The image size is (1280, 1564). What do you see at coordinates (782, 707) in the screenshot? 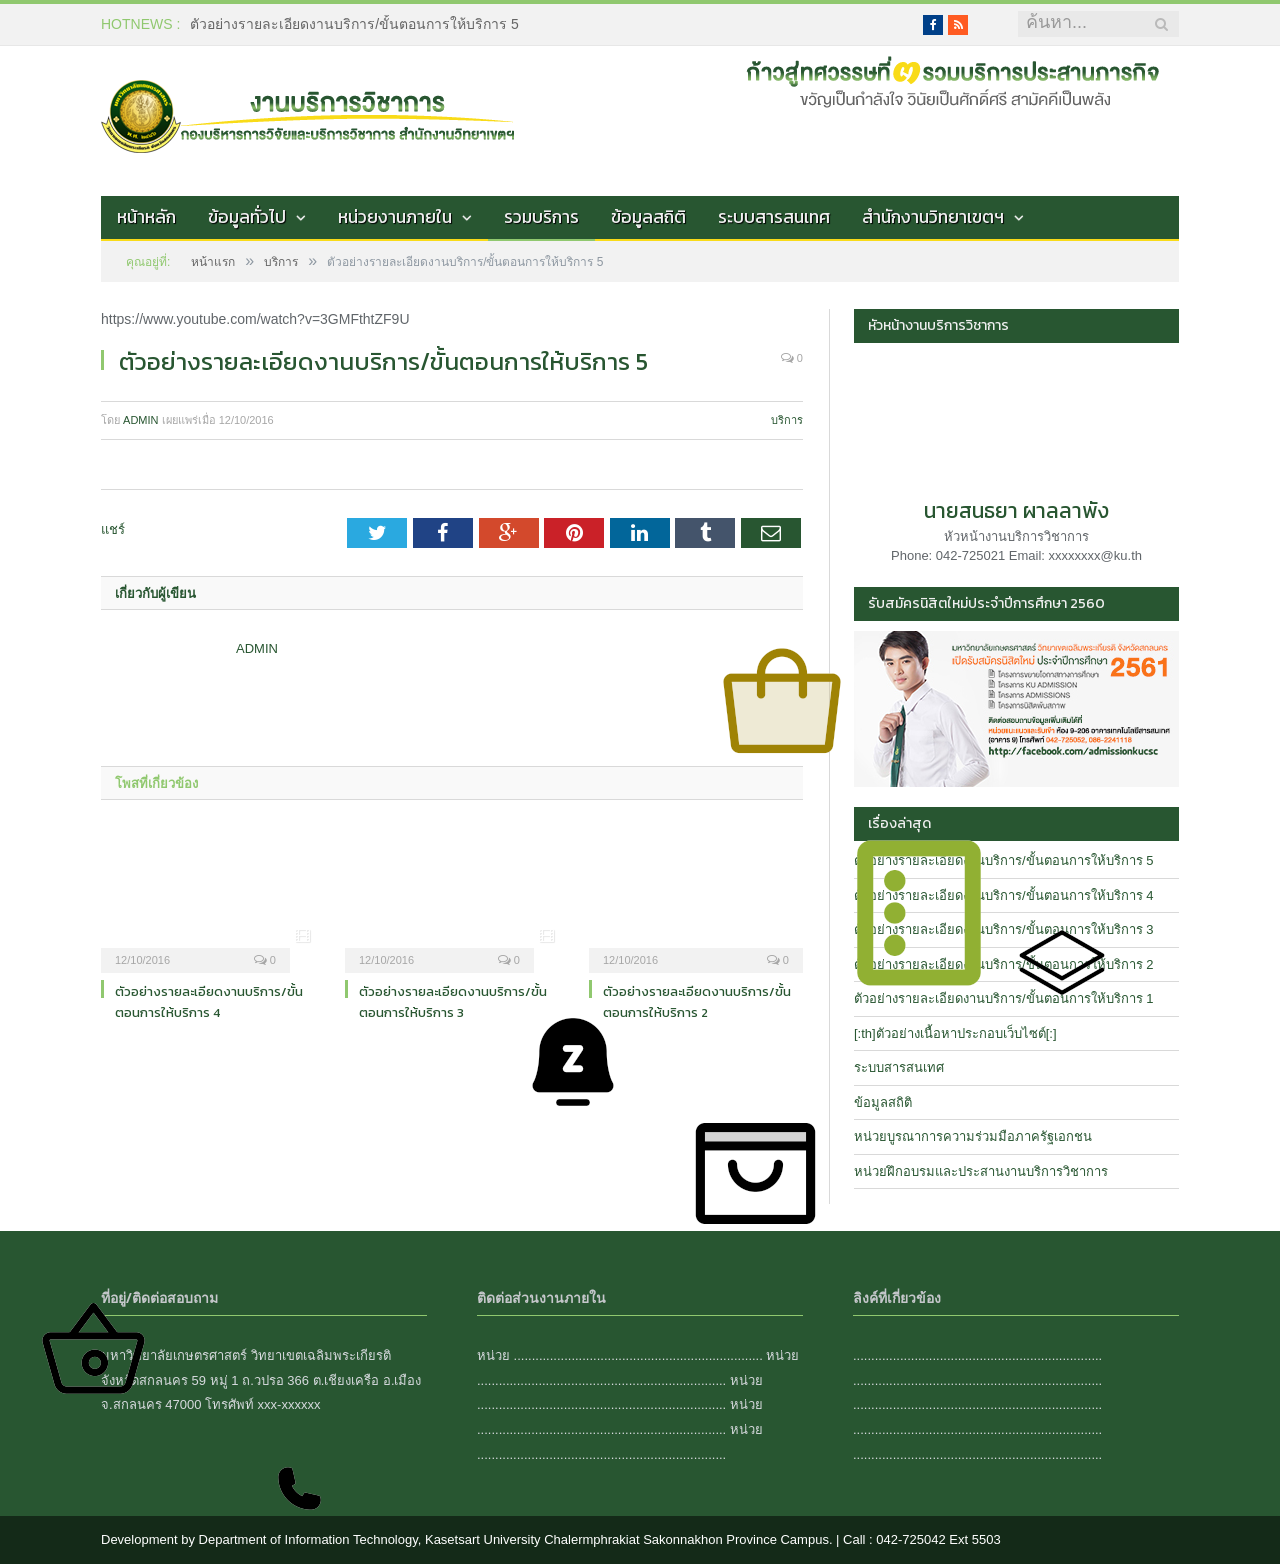
I see `view your shopping bag` at bounding box center [782, 707].